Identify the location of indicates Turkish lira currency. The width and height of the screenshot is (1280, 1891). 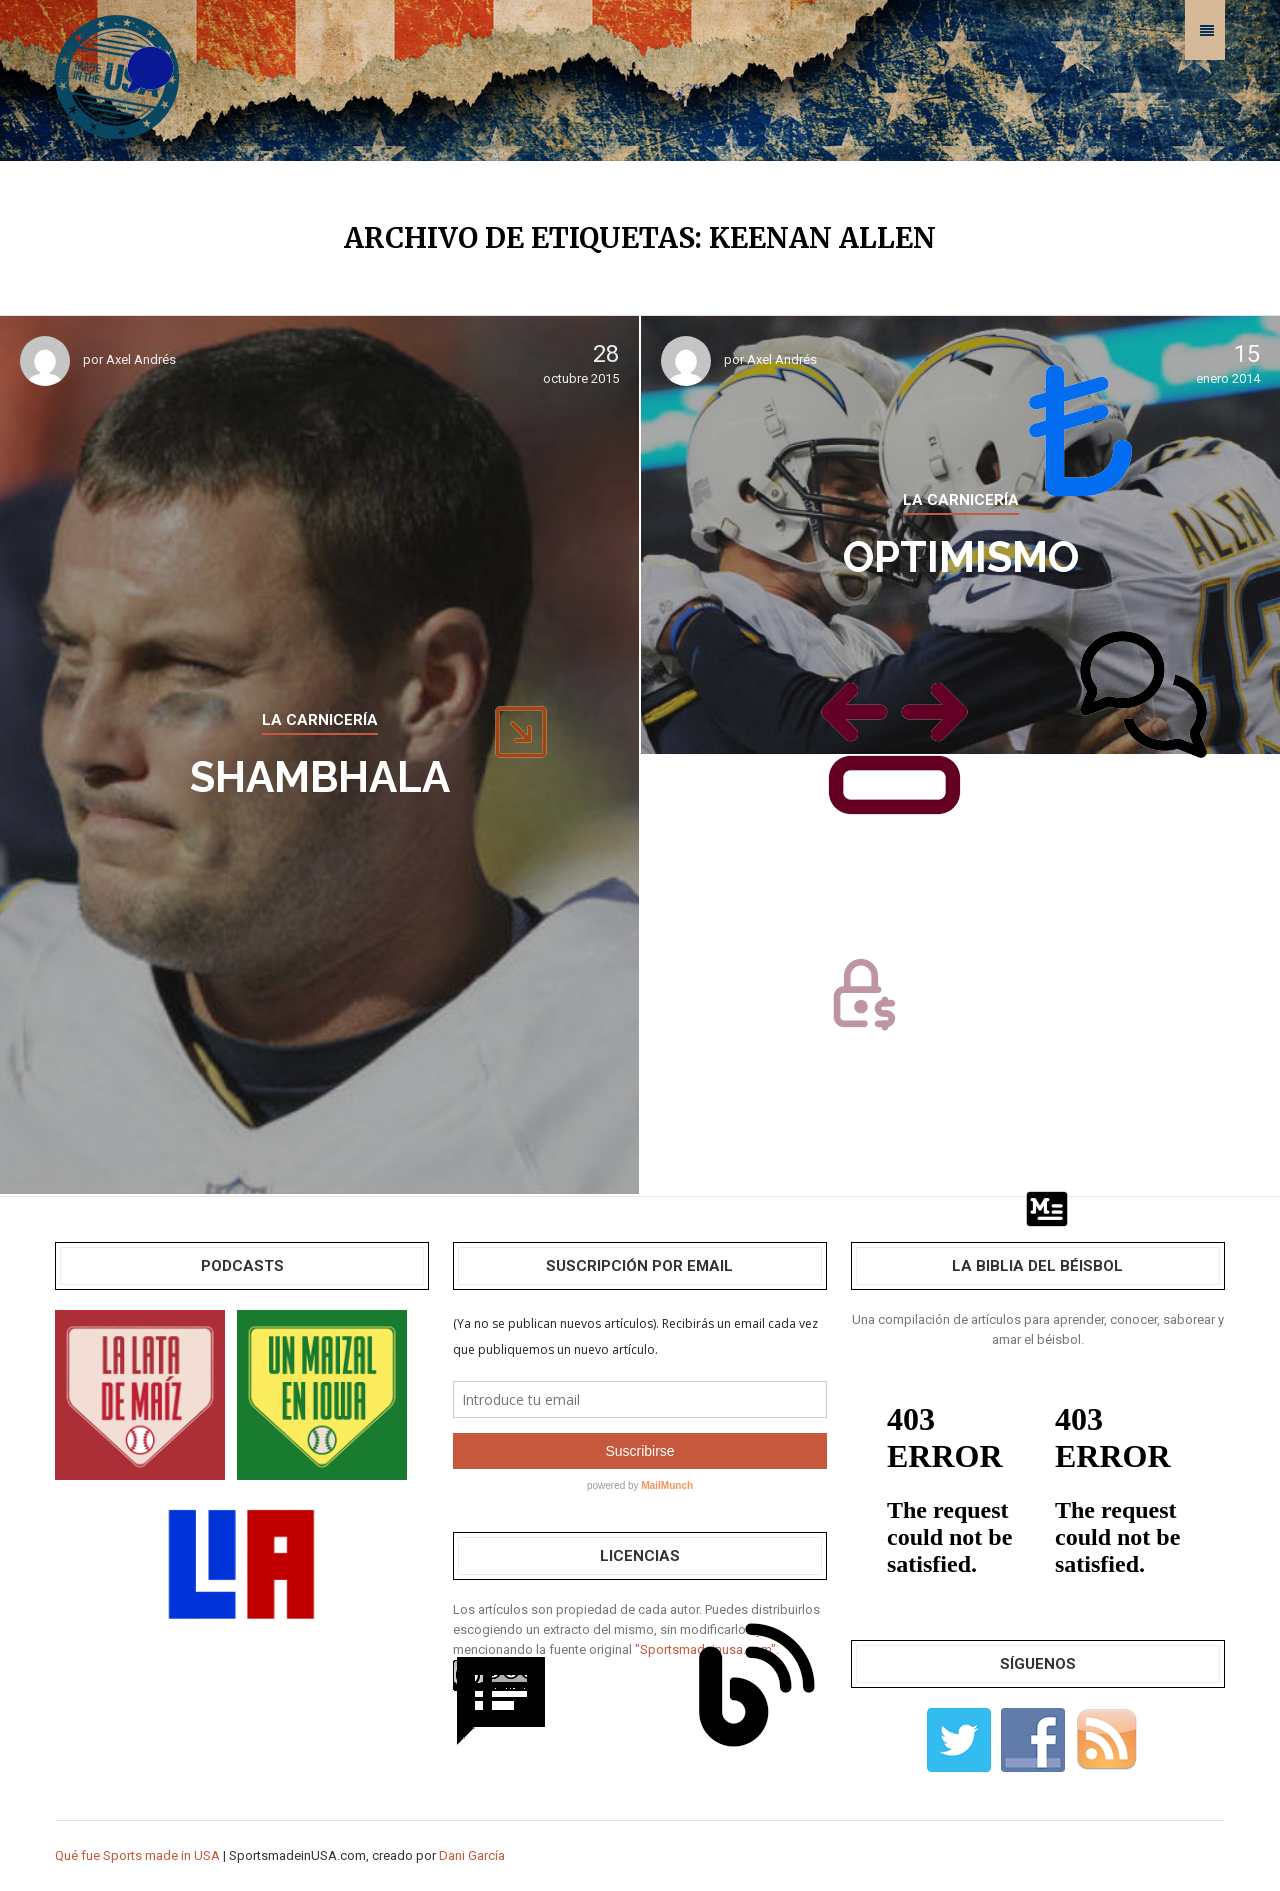
(1073, 430).